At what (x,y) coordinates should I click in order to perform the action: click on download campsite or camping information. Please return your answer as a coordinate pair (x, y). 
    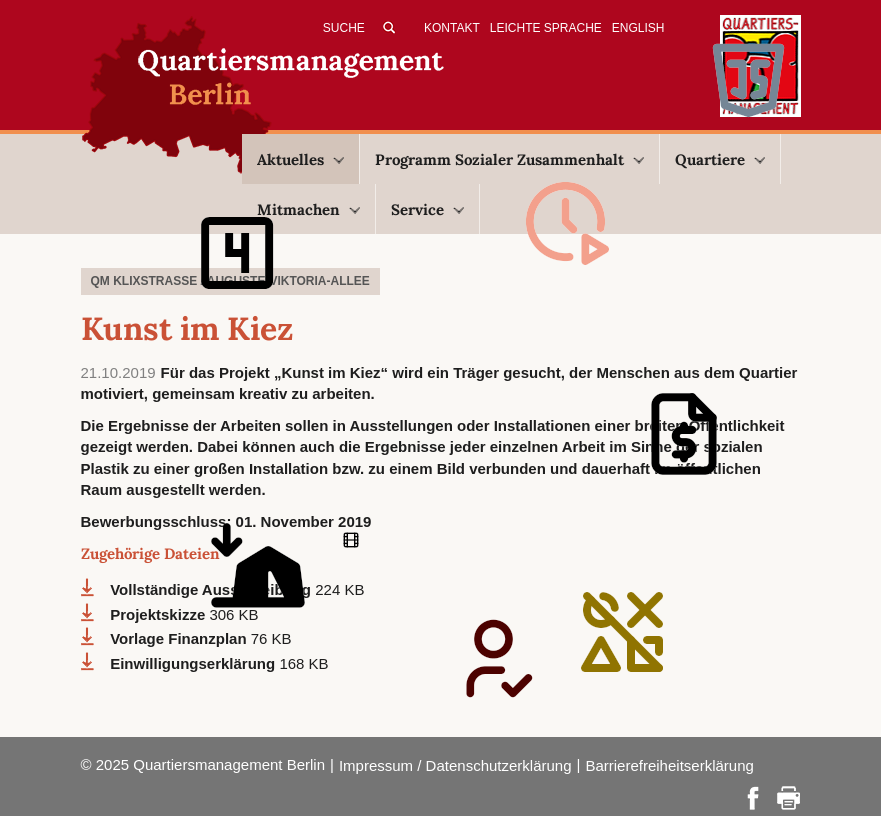
    Looking at the image, I should click on (258, 566).